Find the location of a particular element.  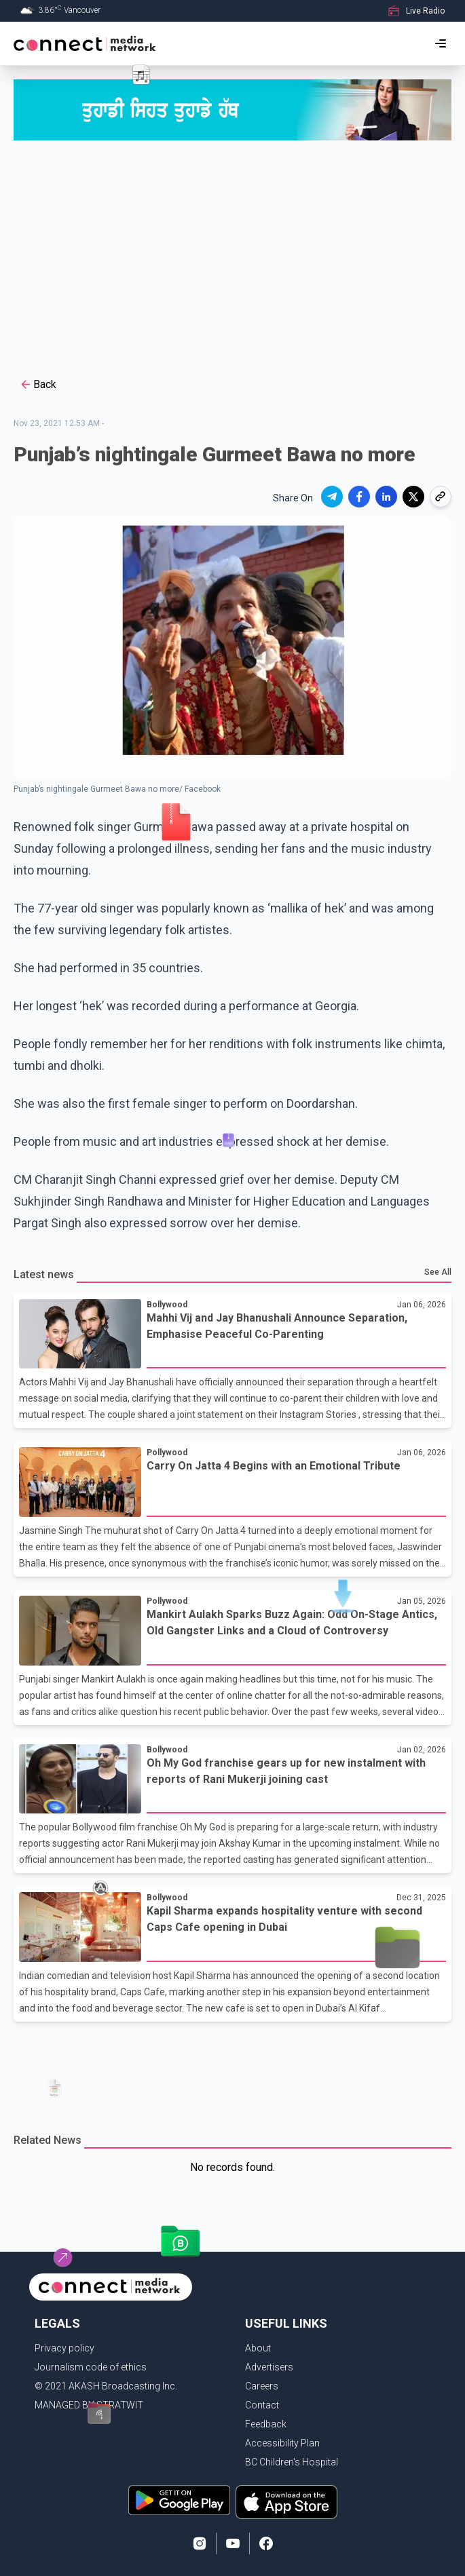

open folder containing files is located at coordinates (397, 1947).